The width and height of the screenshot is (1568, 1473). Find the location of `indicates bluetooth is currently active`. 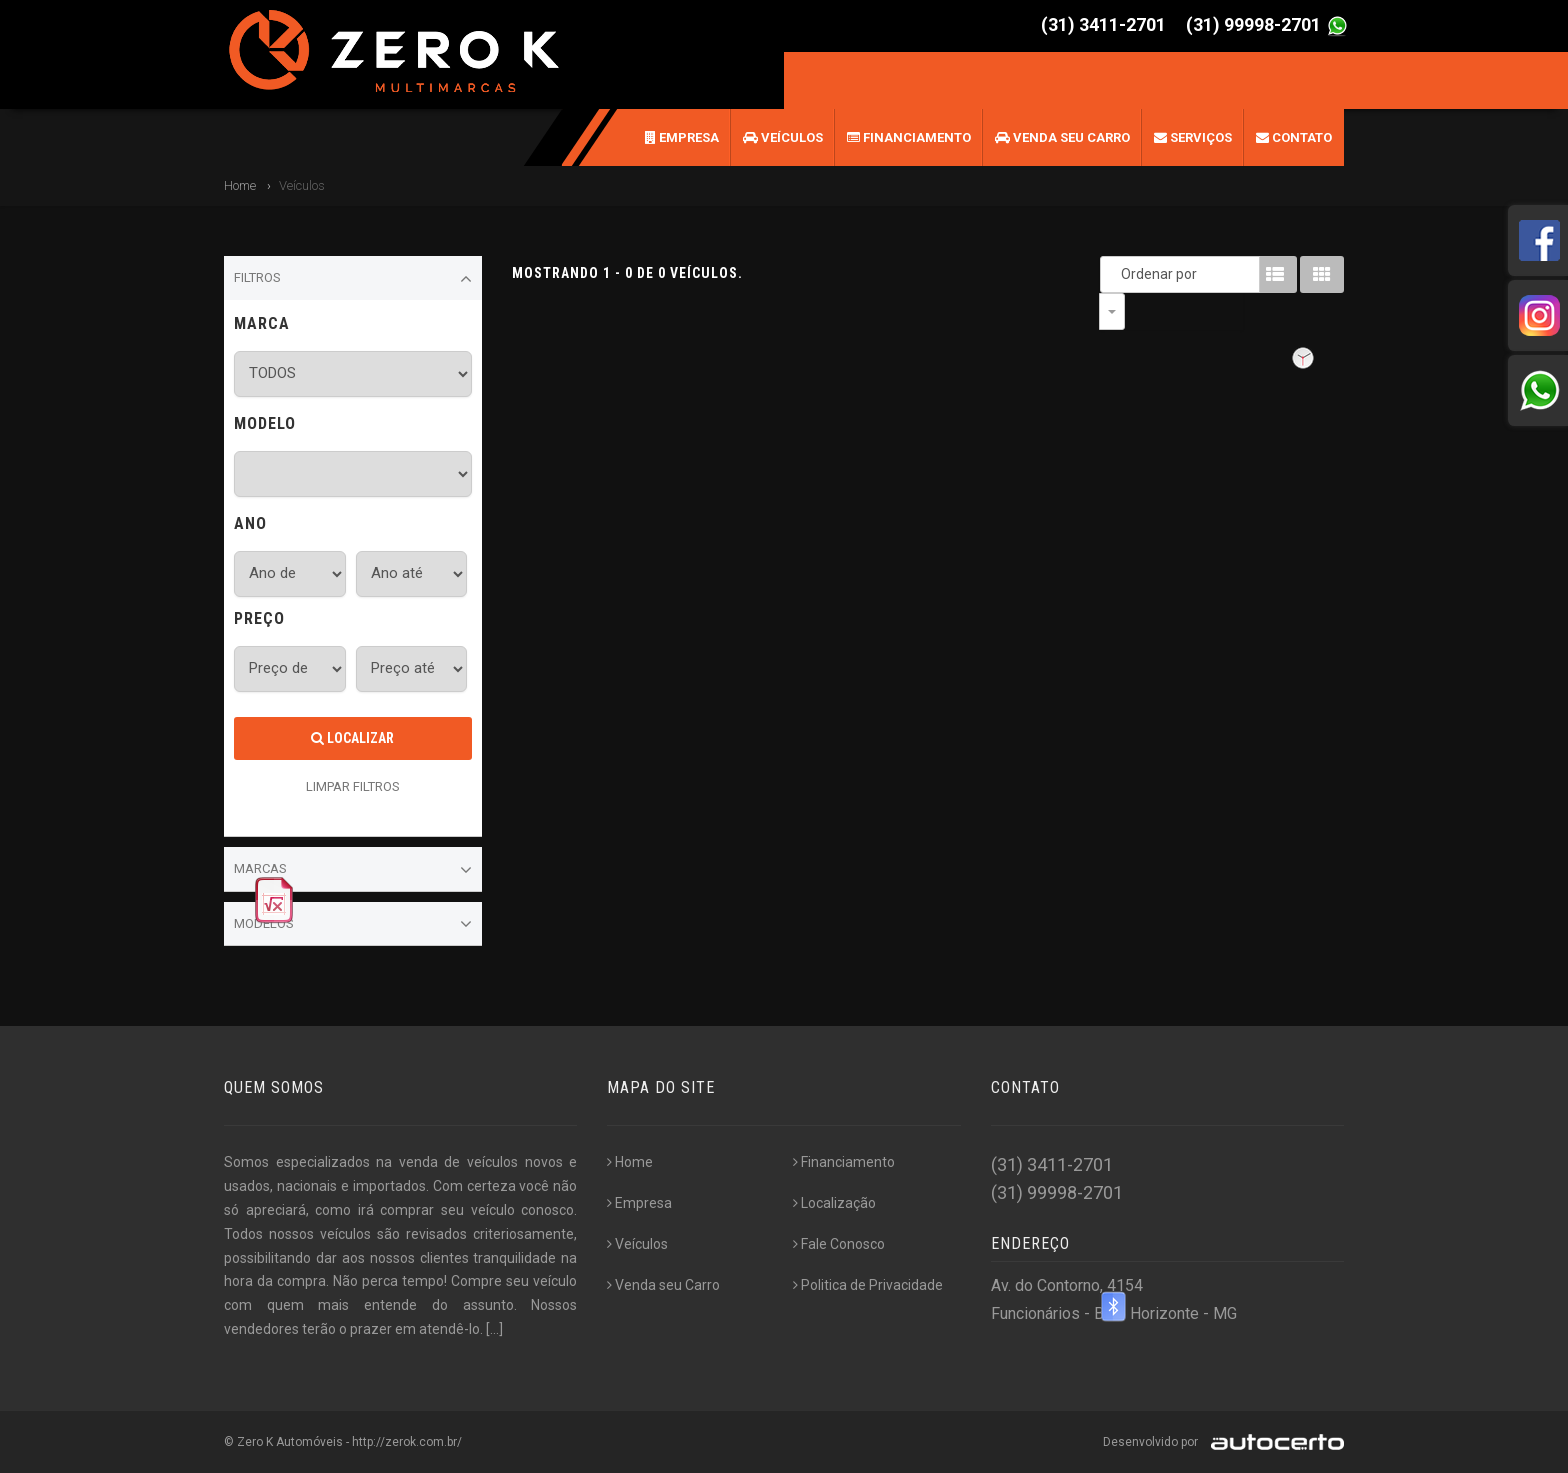

indicates bluetooth is currently active is located at coordinates (1113, 1306).